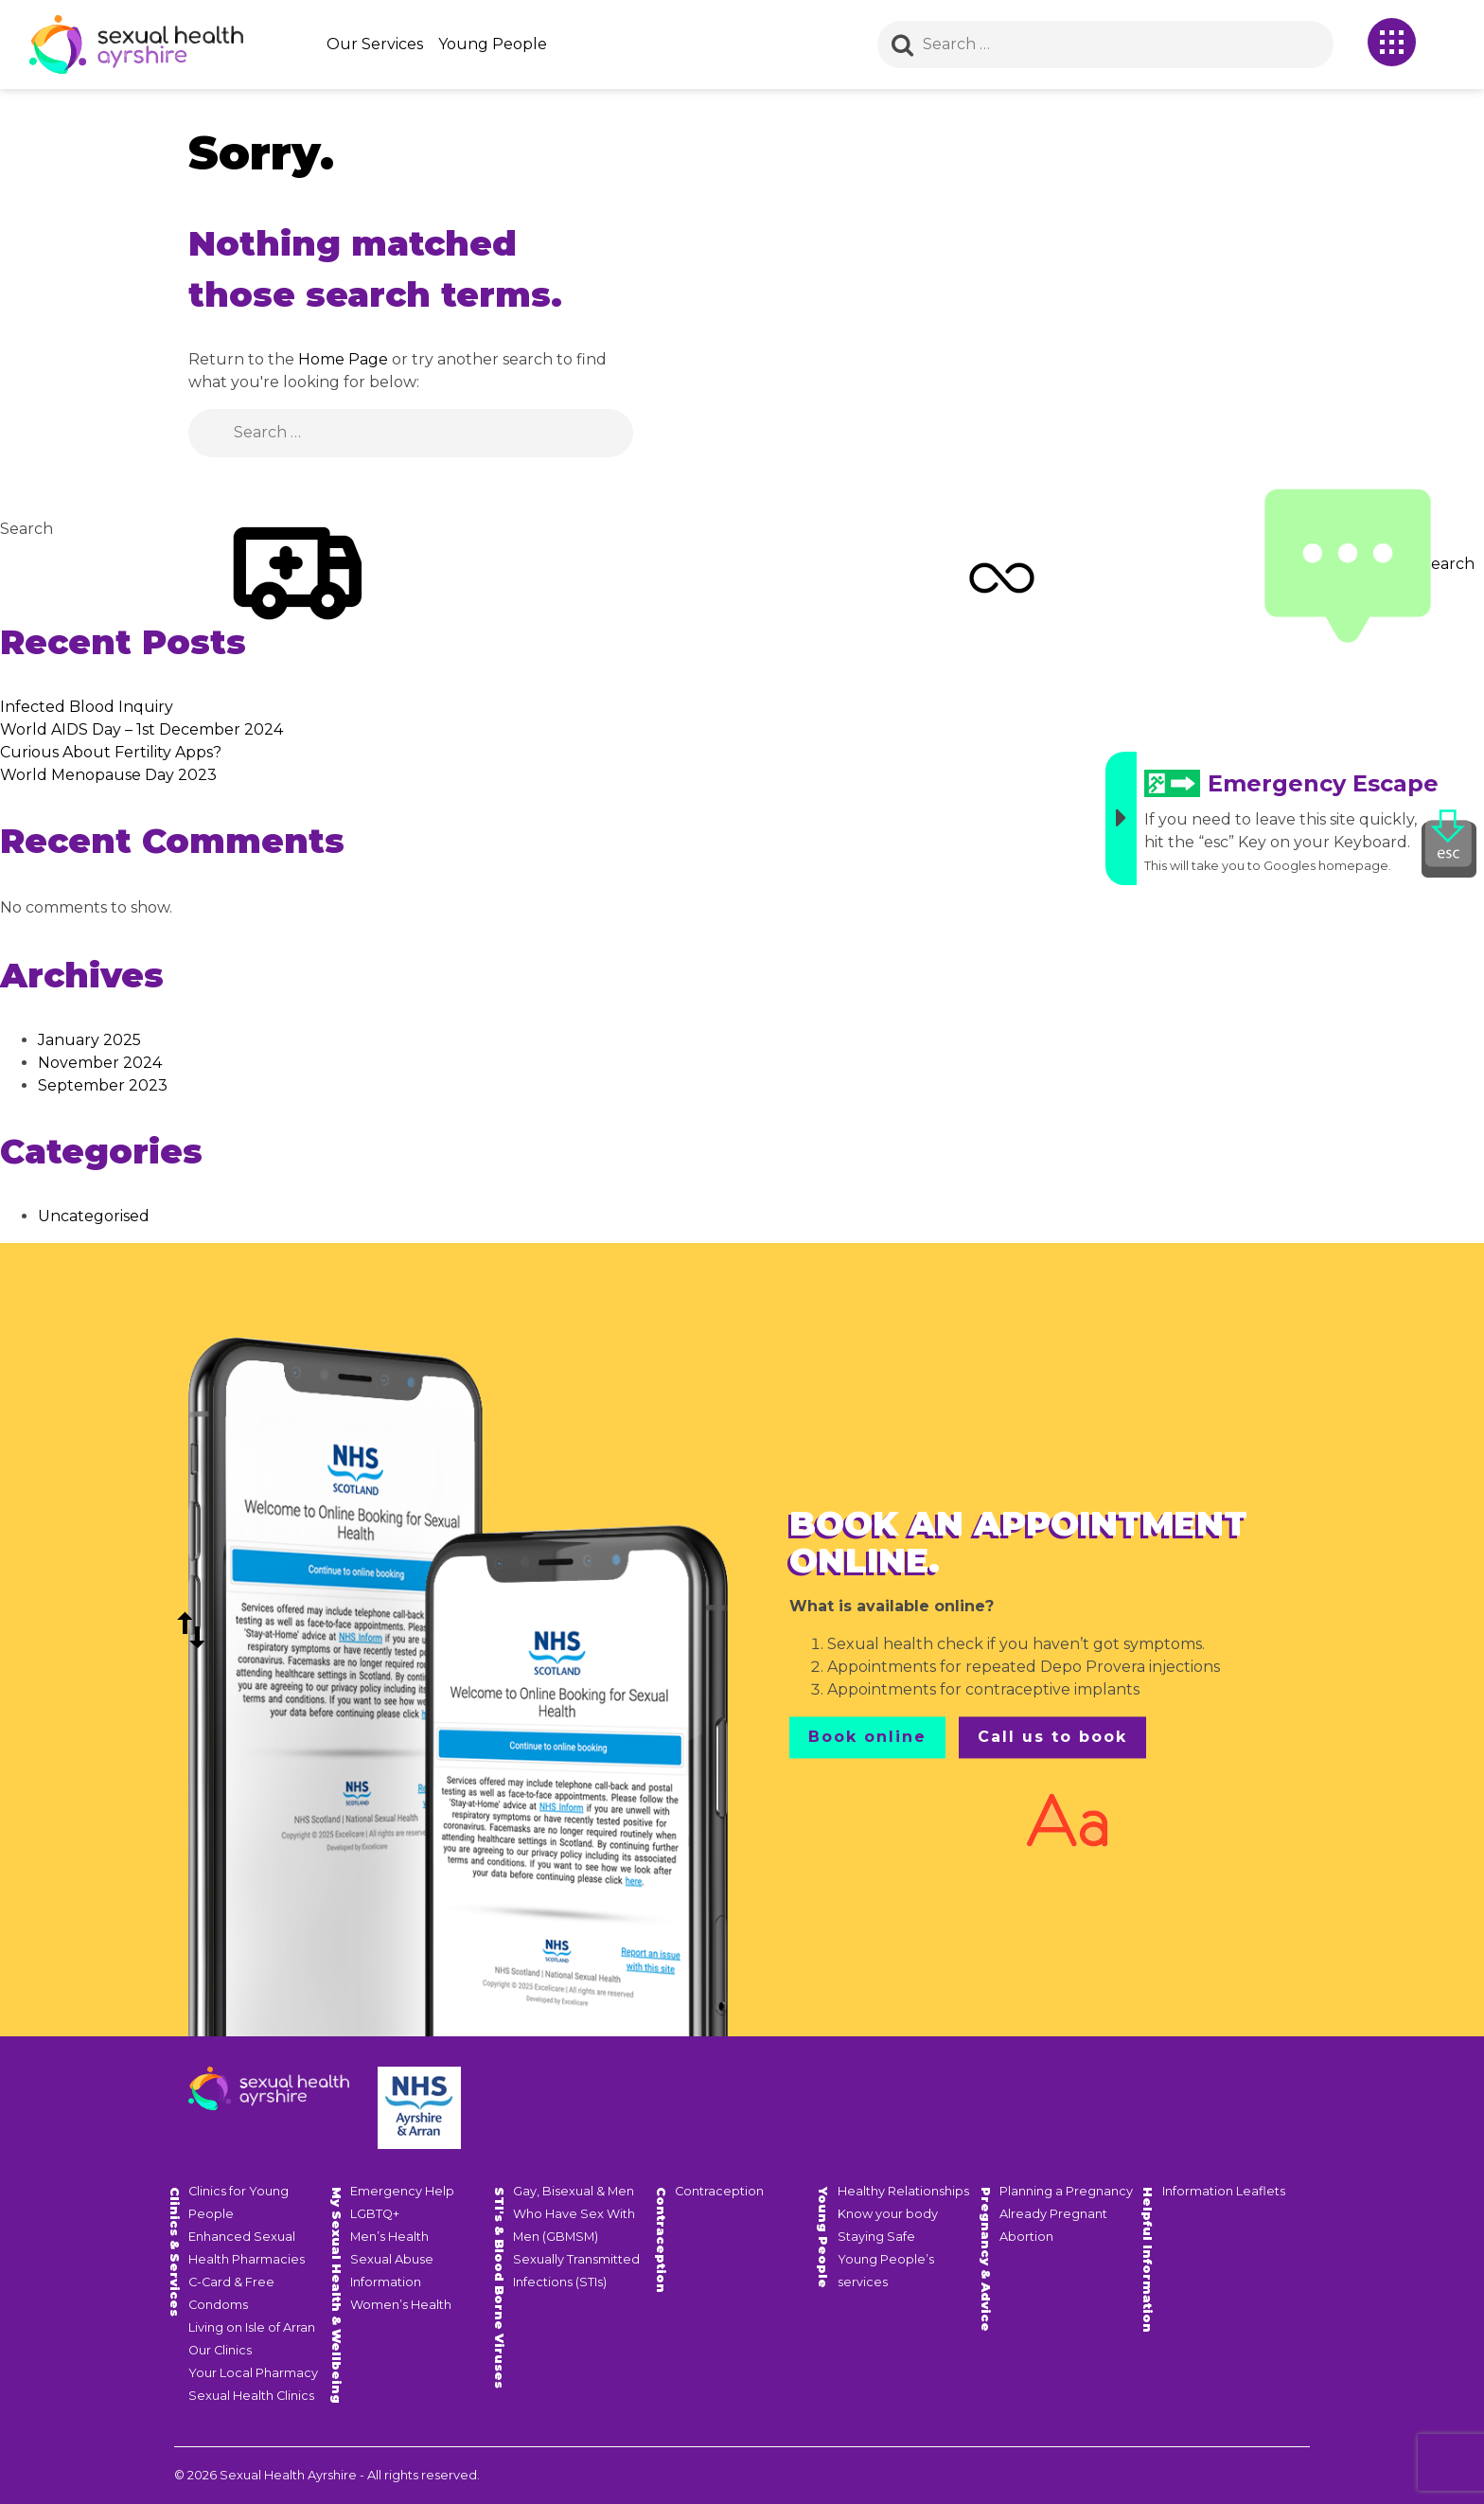 This screenshot has width=1484, height=2504. I want to click on adjust font or text size settings, so click(1069, 1821).